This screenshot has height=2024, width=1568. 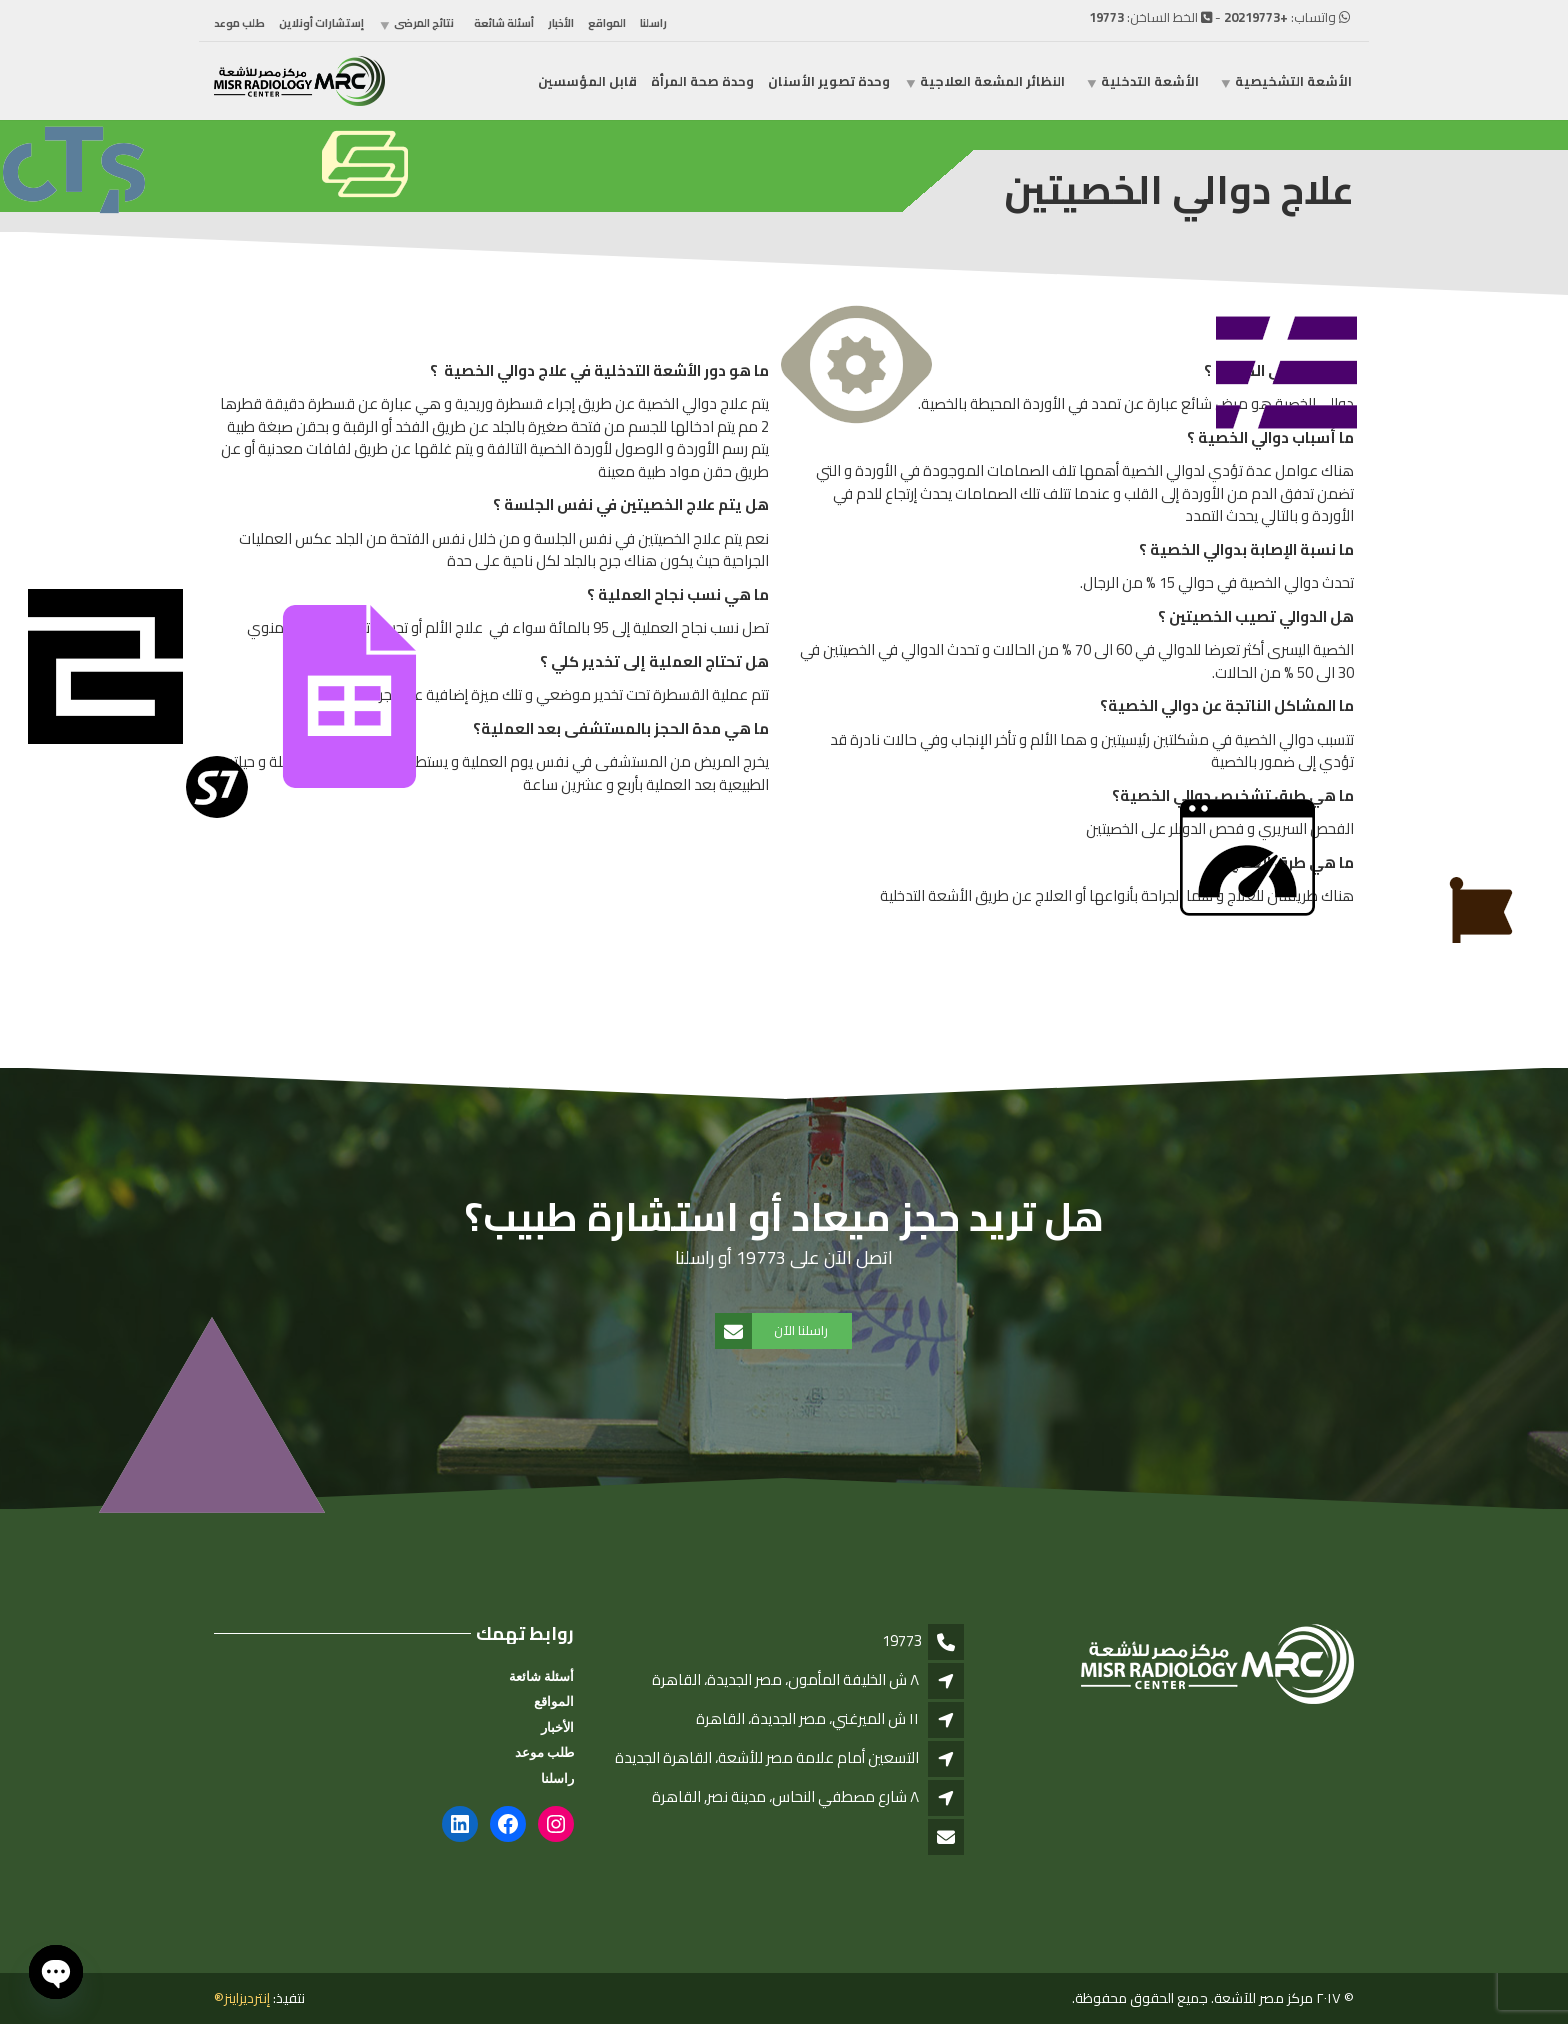 I want to click on serverless framework logo, so click(x=1286, y=372).